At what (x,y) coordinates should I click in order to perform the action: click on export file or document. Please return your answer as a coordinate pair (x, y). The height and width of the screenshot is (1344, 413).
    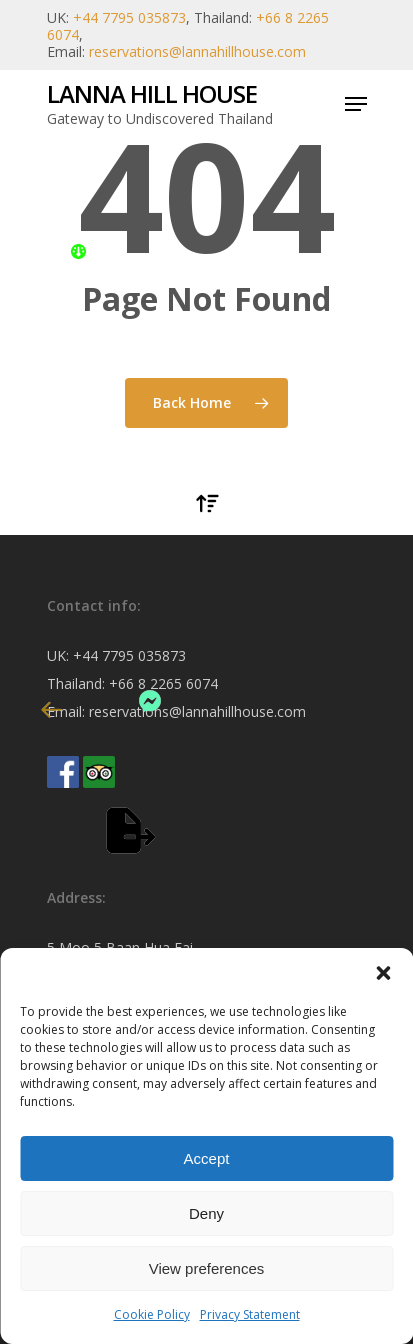
    Looking at the image, I should click on (129, 830).